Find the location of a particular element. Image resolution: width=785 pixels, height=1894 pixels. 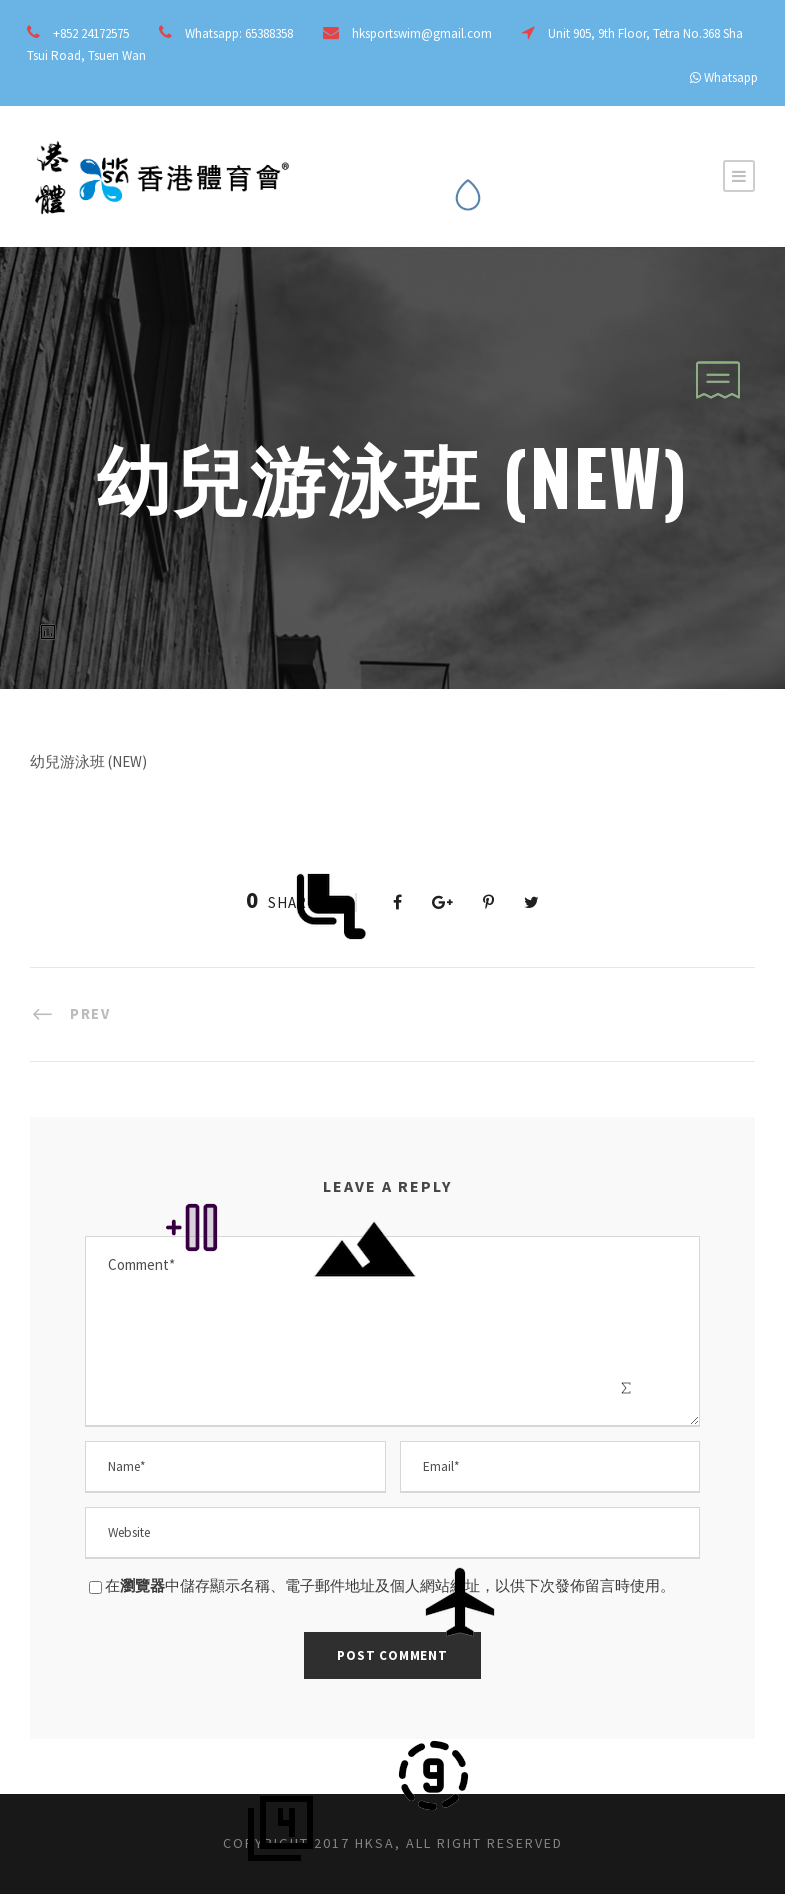

enable airplane mode is located at coordinates (460, 1602).